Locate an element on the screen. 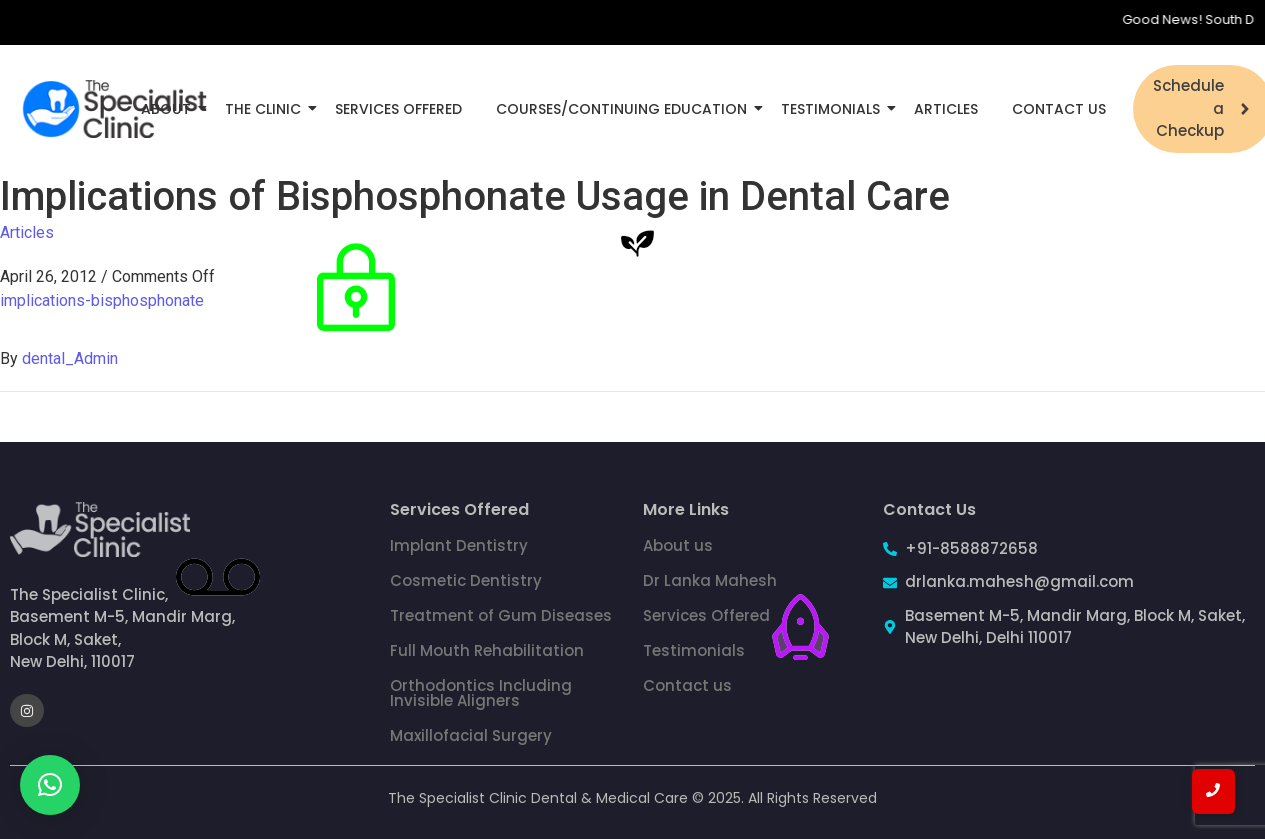 Image resolution: width=1265 pixels, height=839 pixels. access security or privacy settings is located at coordinates (356, 292).